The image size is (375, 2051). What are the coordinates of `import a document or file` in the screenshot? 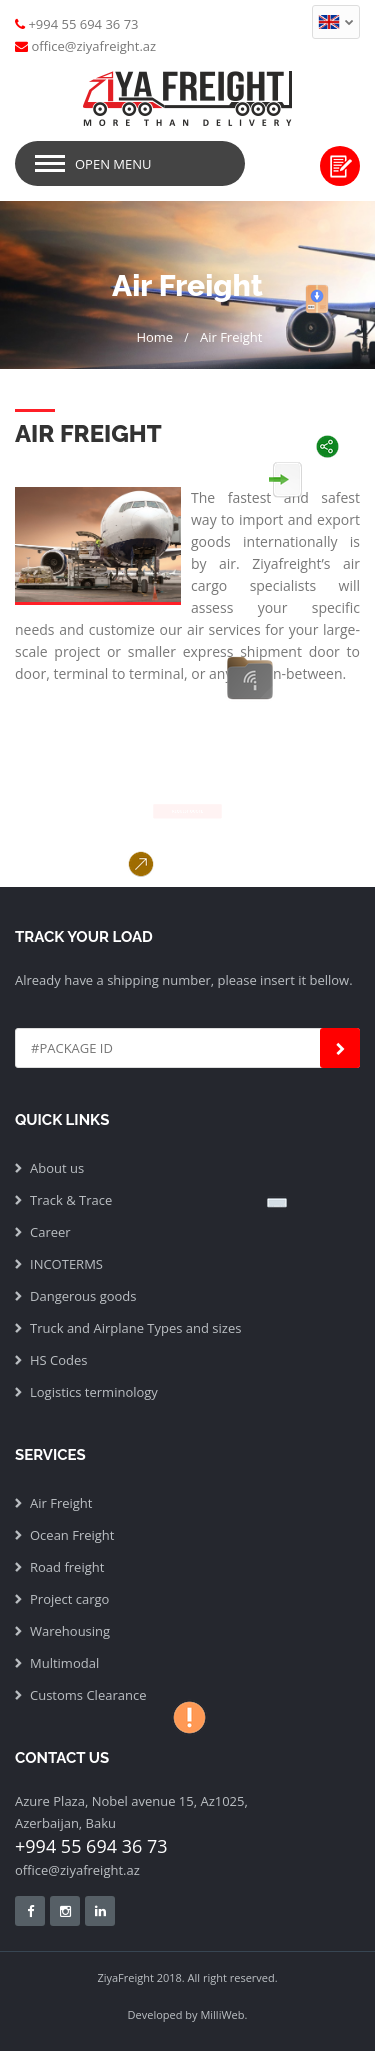 It's located at (287, 479).